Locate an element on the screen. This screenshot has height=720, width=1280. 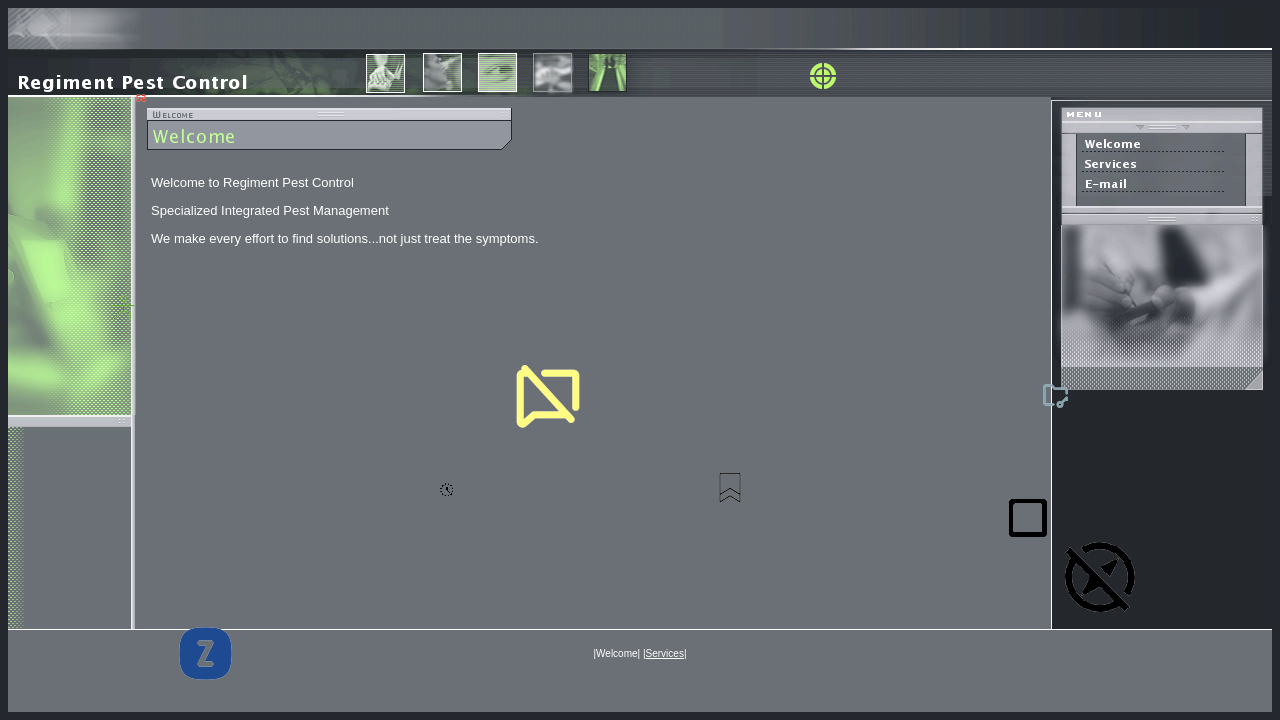
save this item for later is located at coordinates (730, 487).